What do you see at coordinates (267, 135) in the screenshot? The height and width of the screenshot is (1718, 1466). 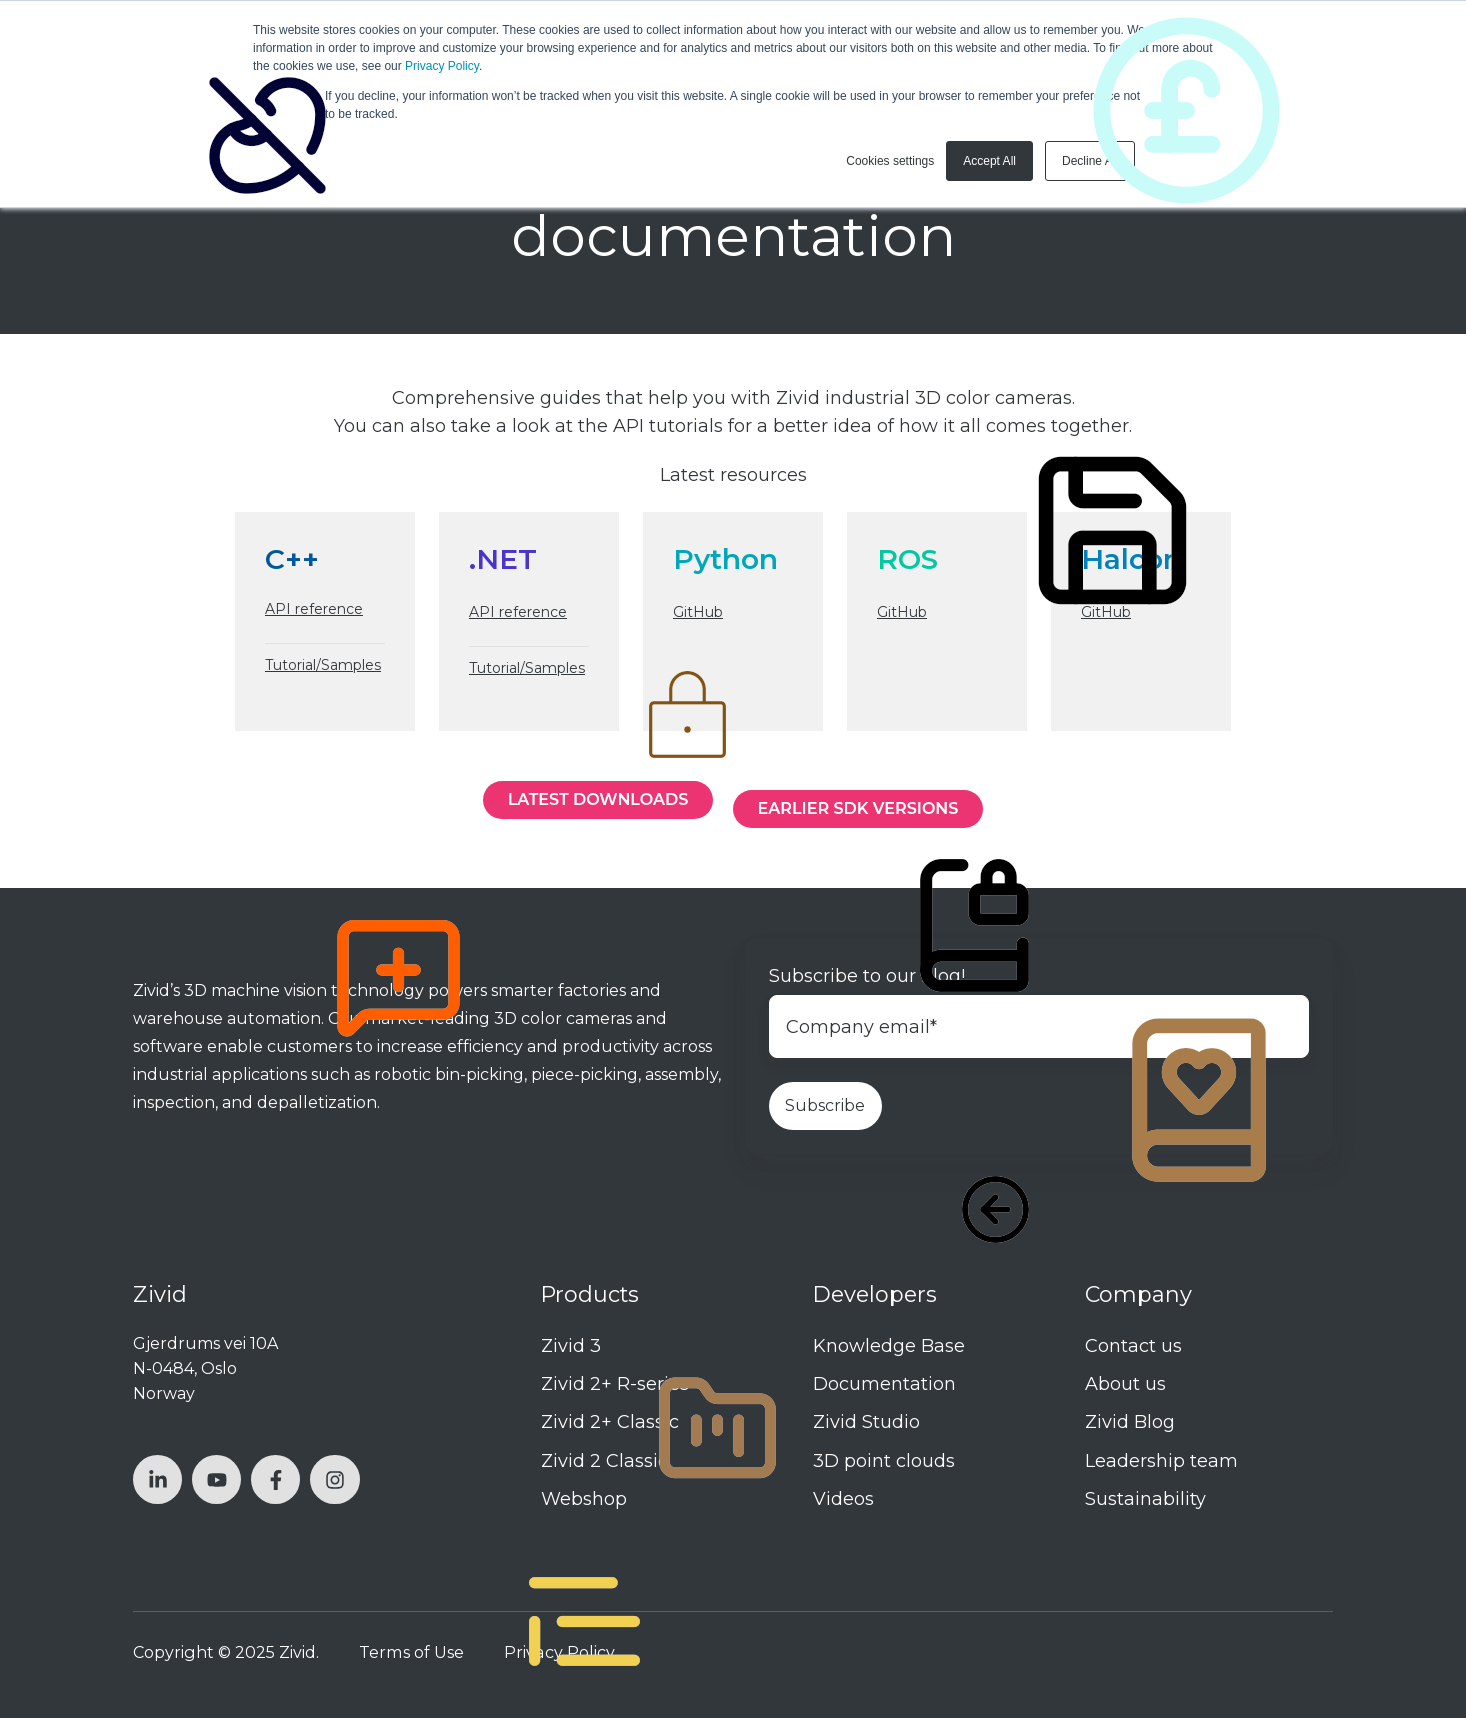 I see `indicates item contains no beans or is bean-free` at bounding box center [267, 135].